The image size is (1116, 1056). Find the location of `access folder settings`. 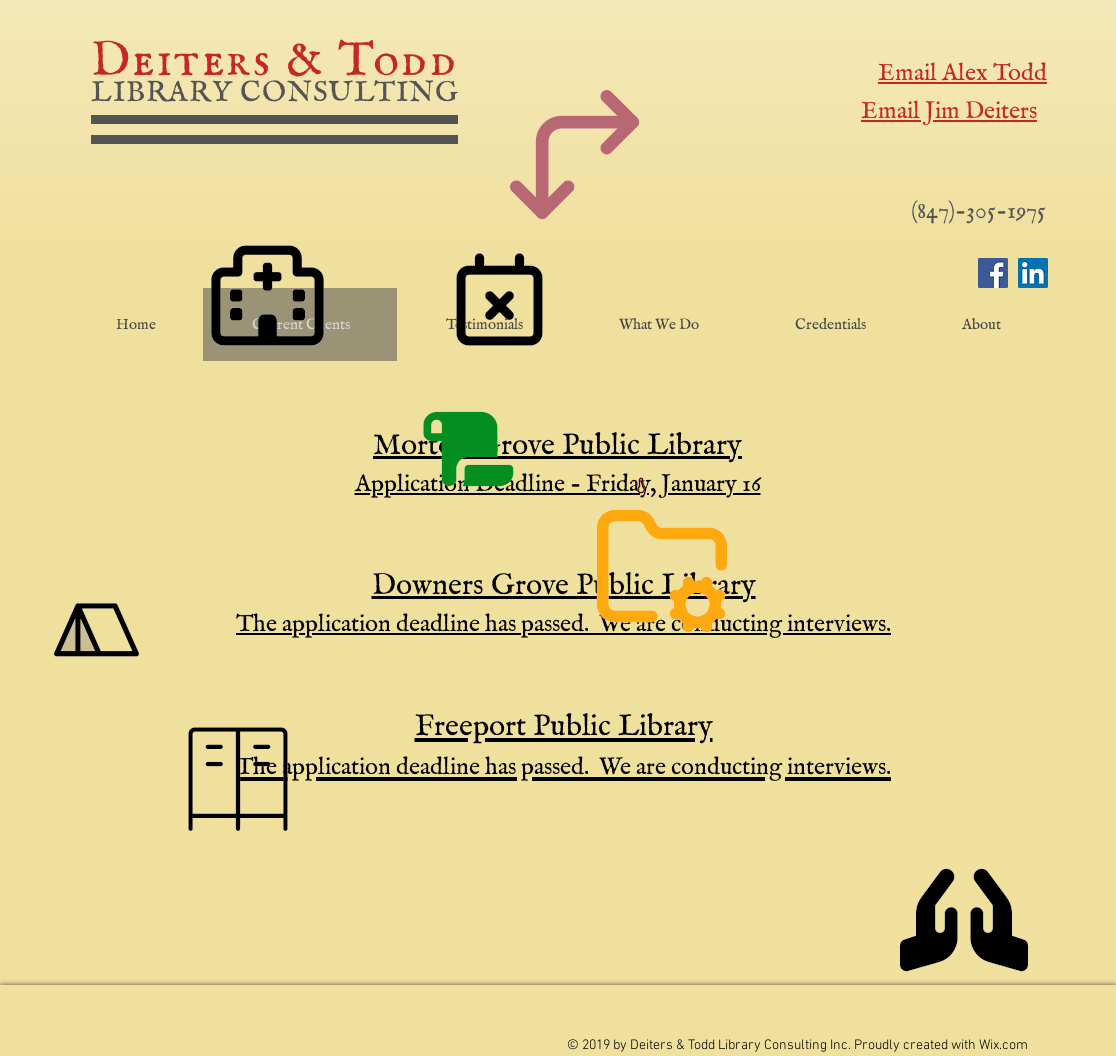

access folder settings is located at coordinates (662, 569).